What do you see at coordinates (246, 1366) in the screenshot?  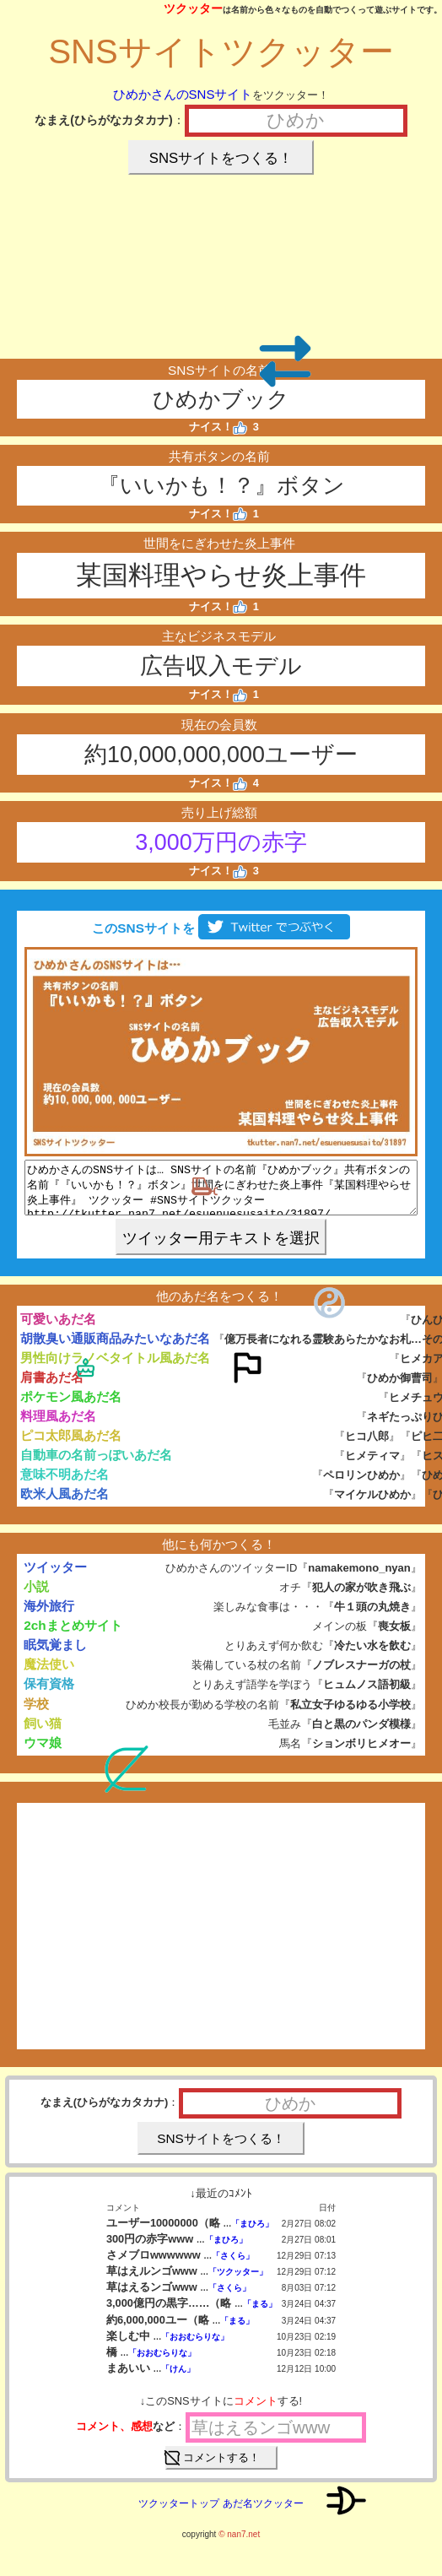 I see `flag an item for review` at bounding box center [246, 1366].